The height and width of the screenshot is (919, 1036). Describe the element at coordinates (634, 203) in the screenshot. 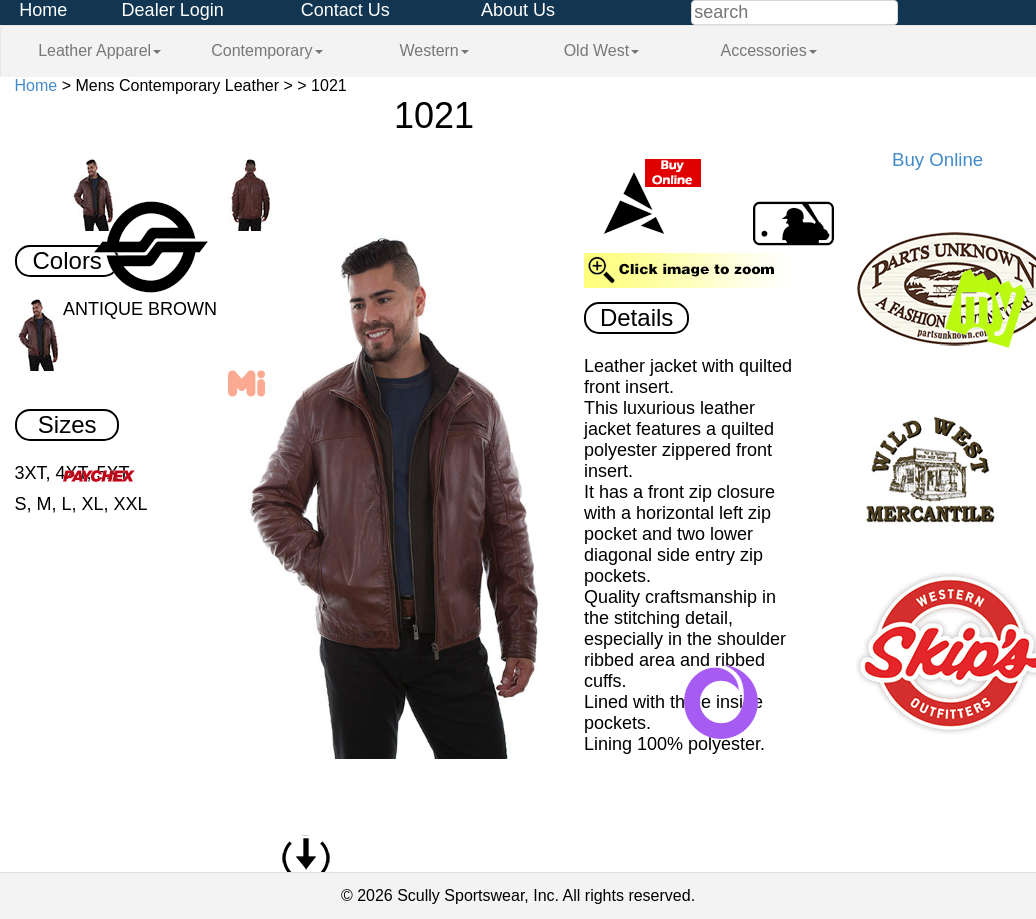

I see `artix linux logo` at that location.